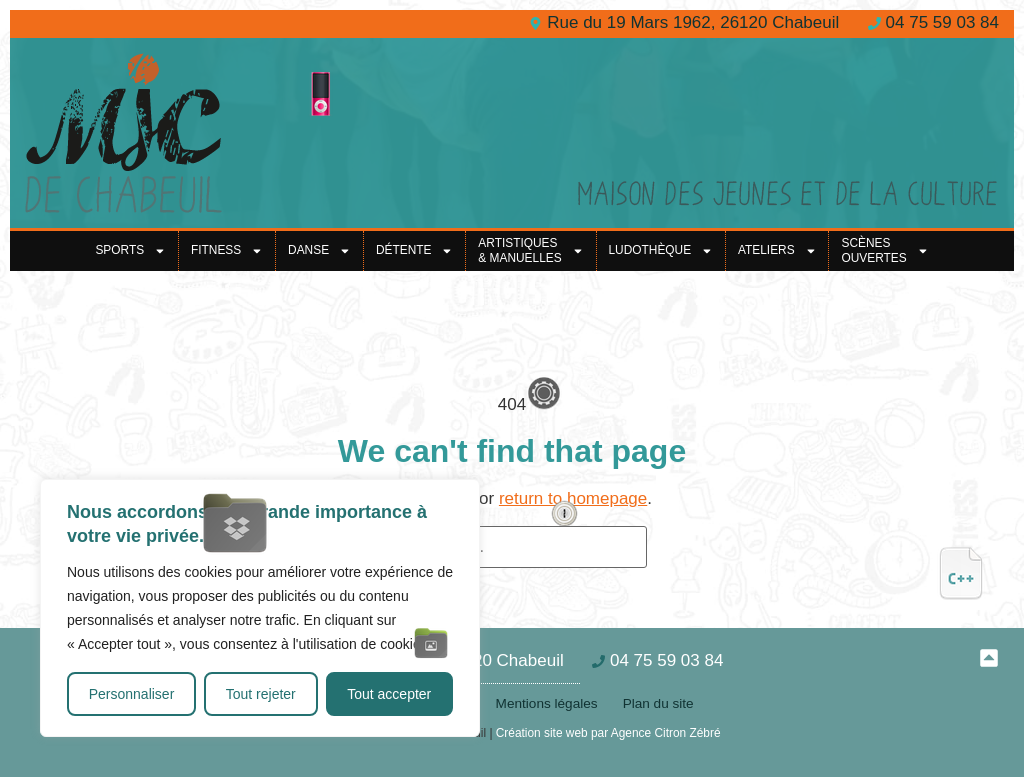 The height and width of the screenshot is (777, 1024). Describe the element at coordinates (961, 573) in the screenshot. I see `a c++ source code file` at that location.